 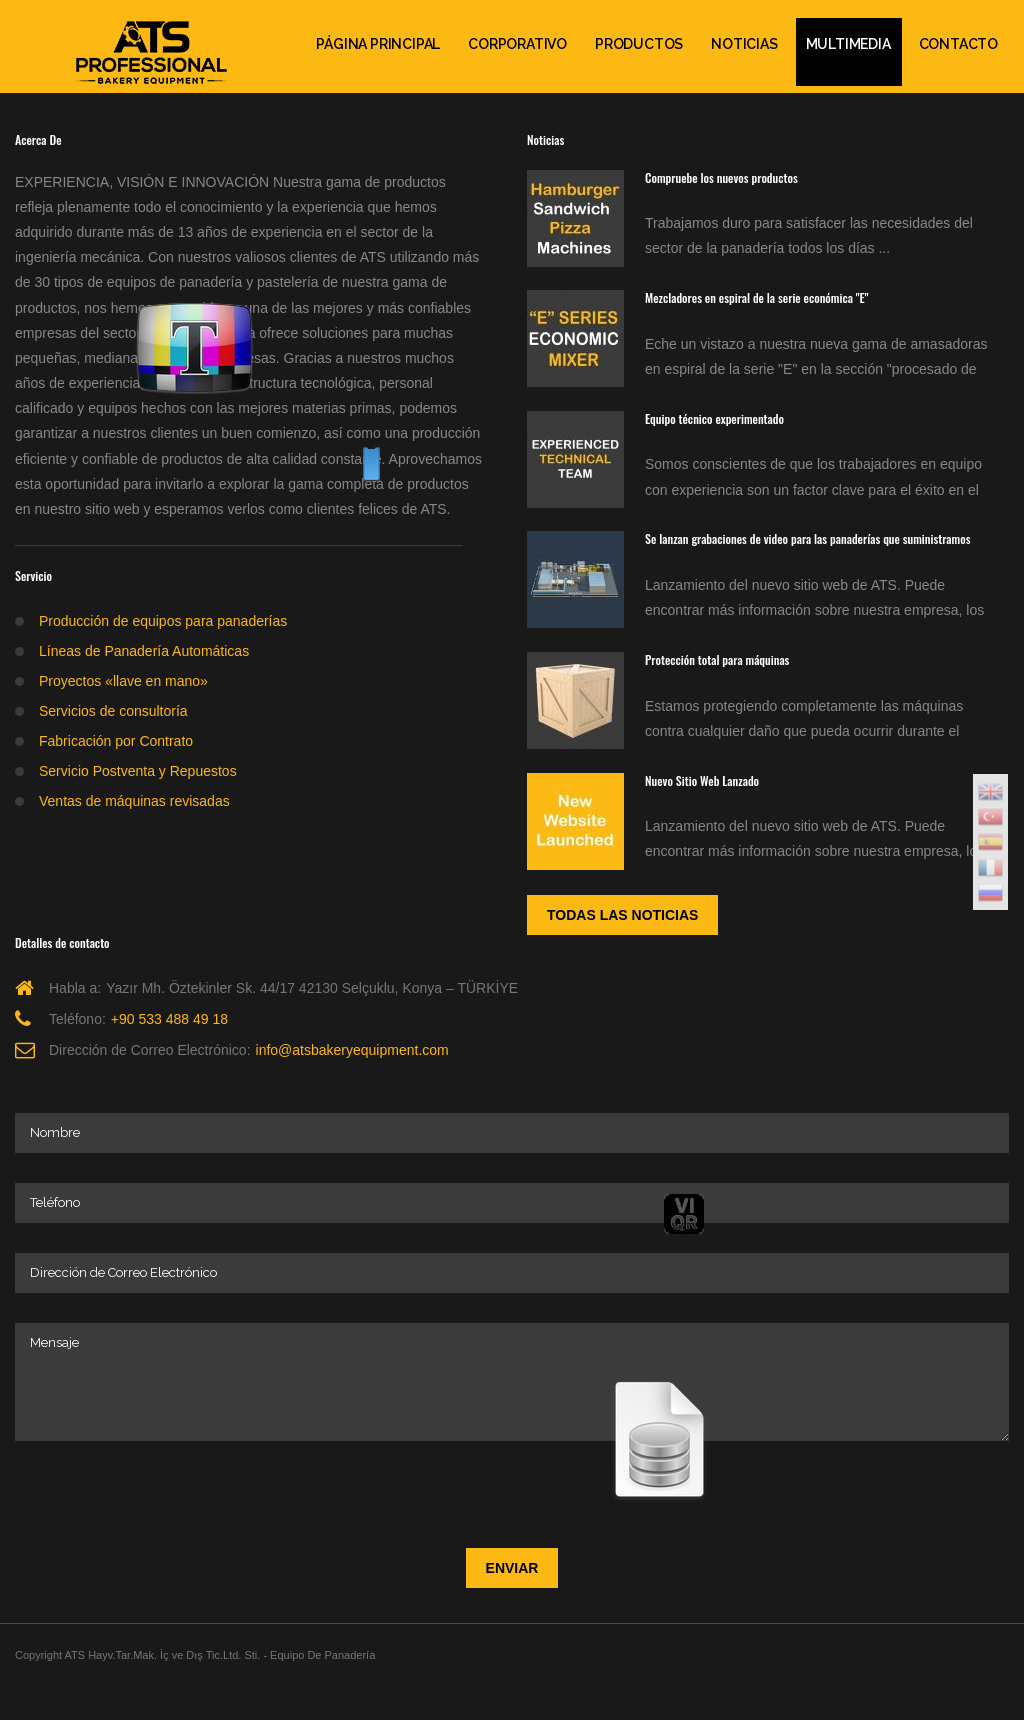 What do you see at coordinates (371, 464) in the screenshot?
I see `iPhone 12 Pro Max device identifier in system settings` at bounding box center [371, 464].